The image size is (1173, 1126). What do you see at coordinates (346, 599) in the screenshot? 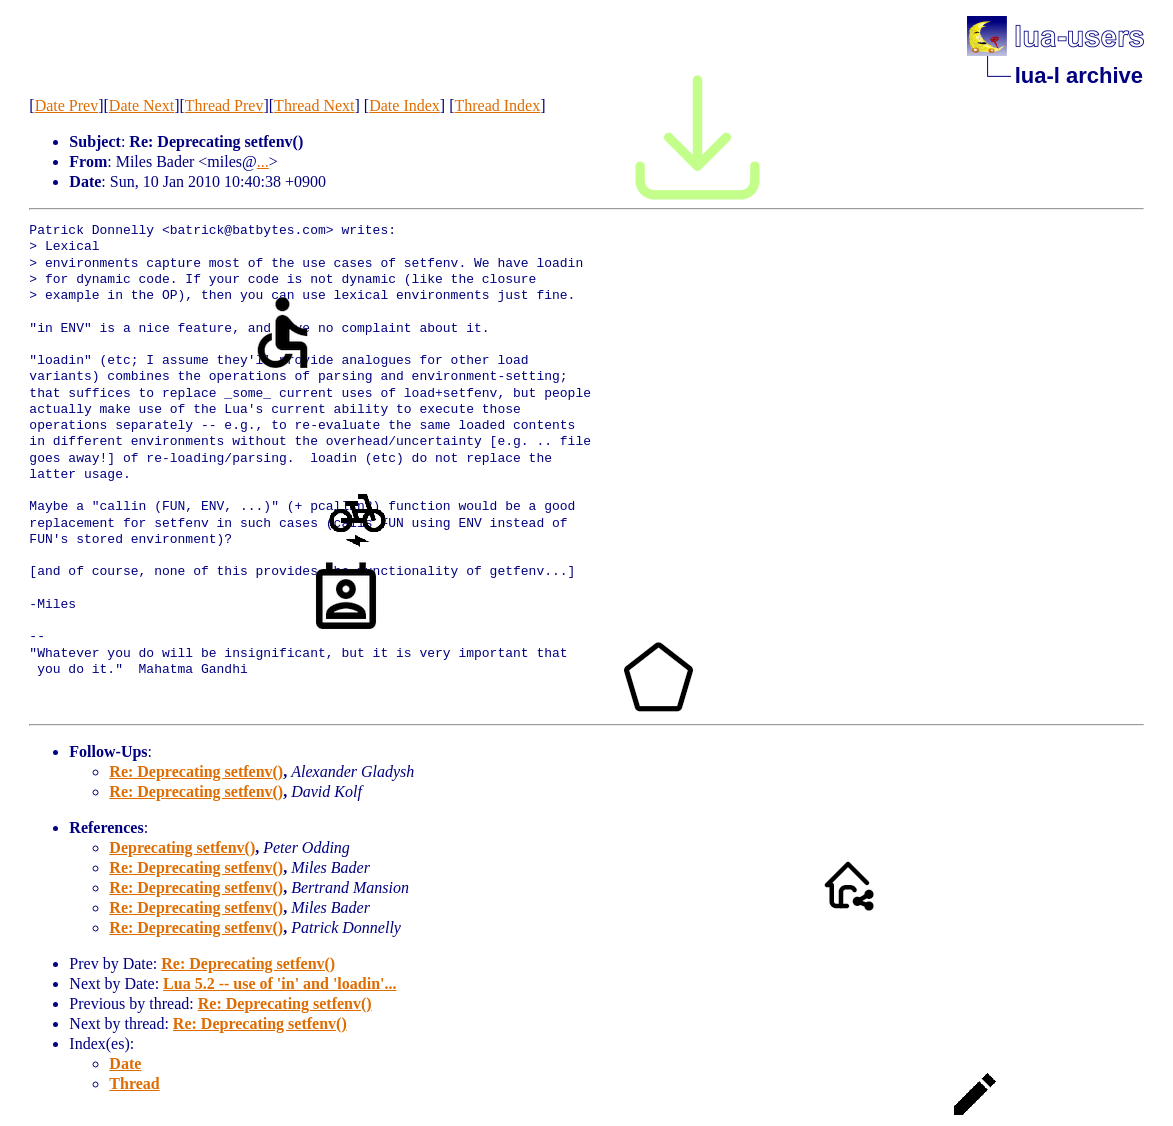
I see `view contact calendar or schedule` at bounding box center [346, 599].